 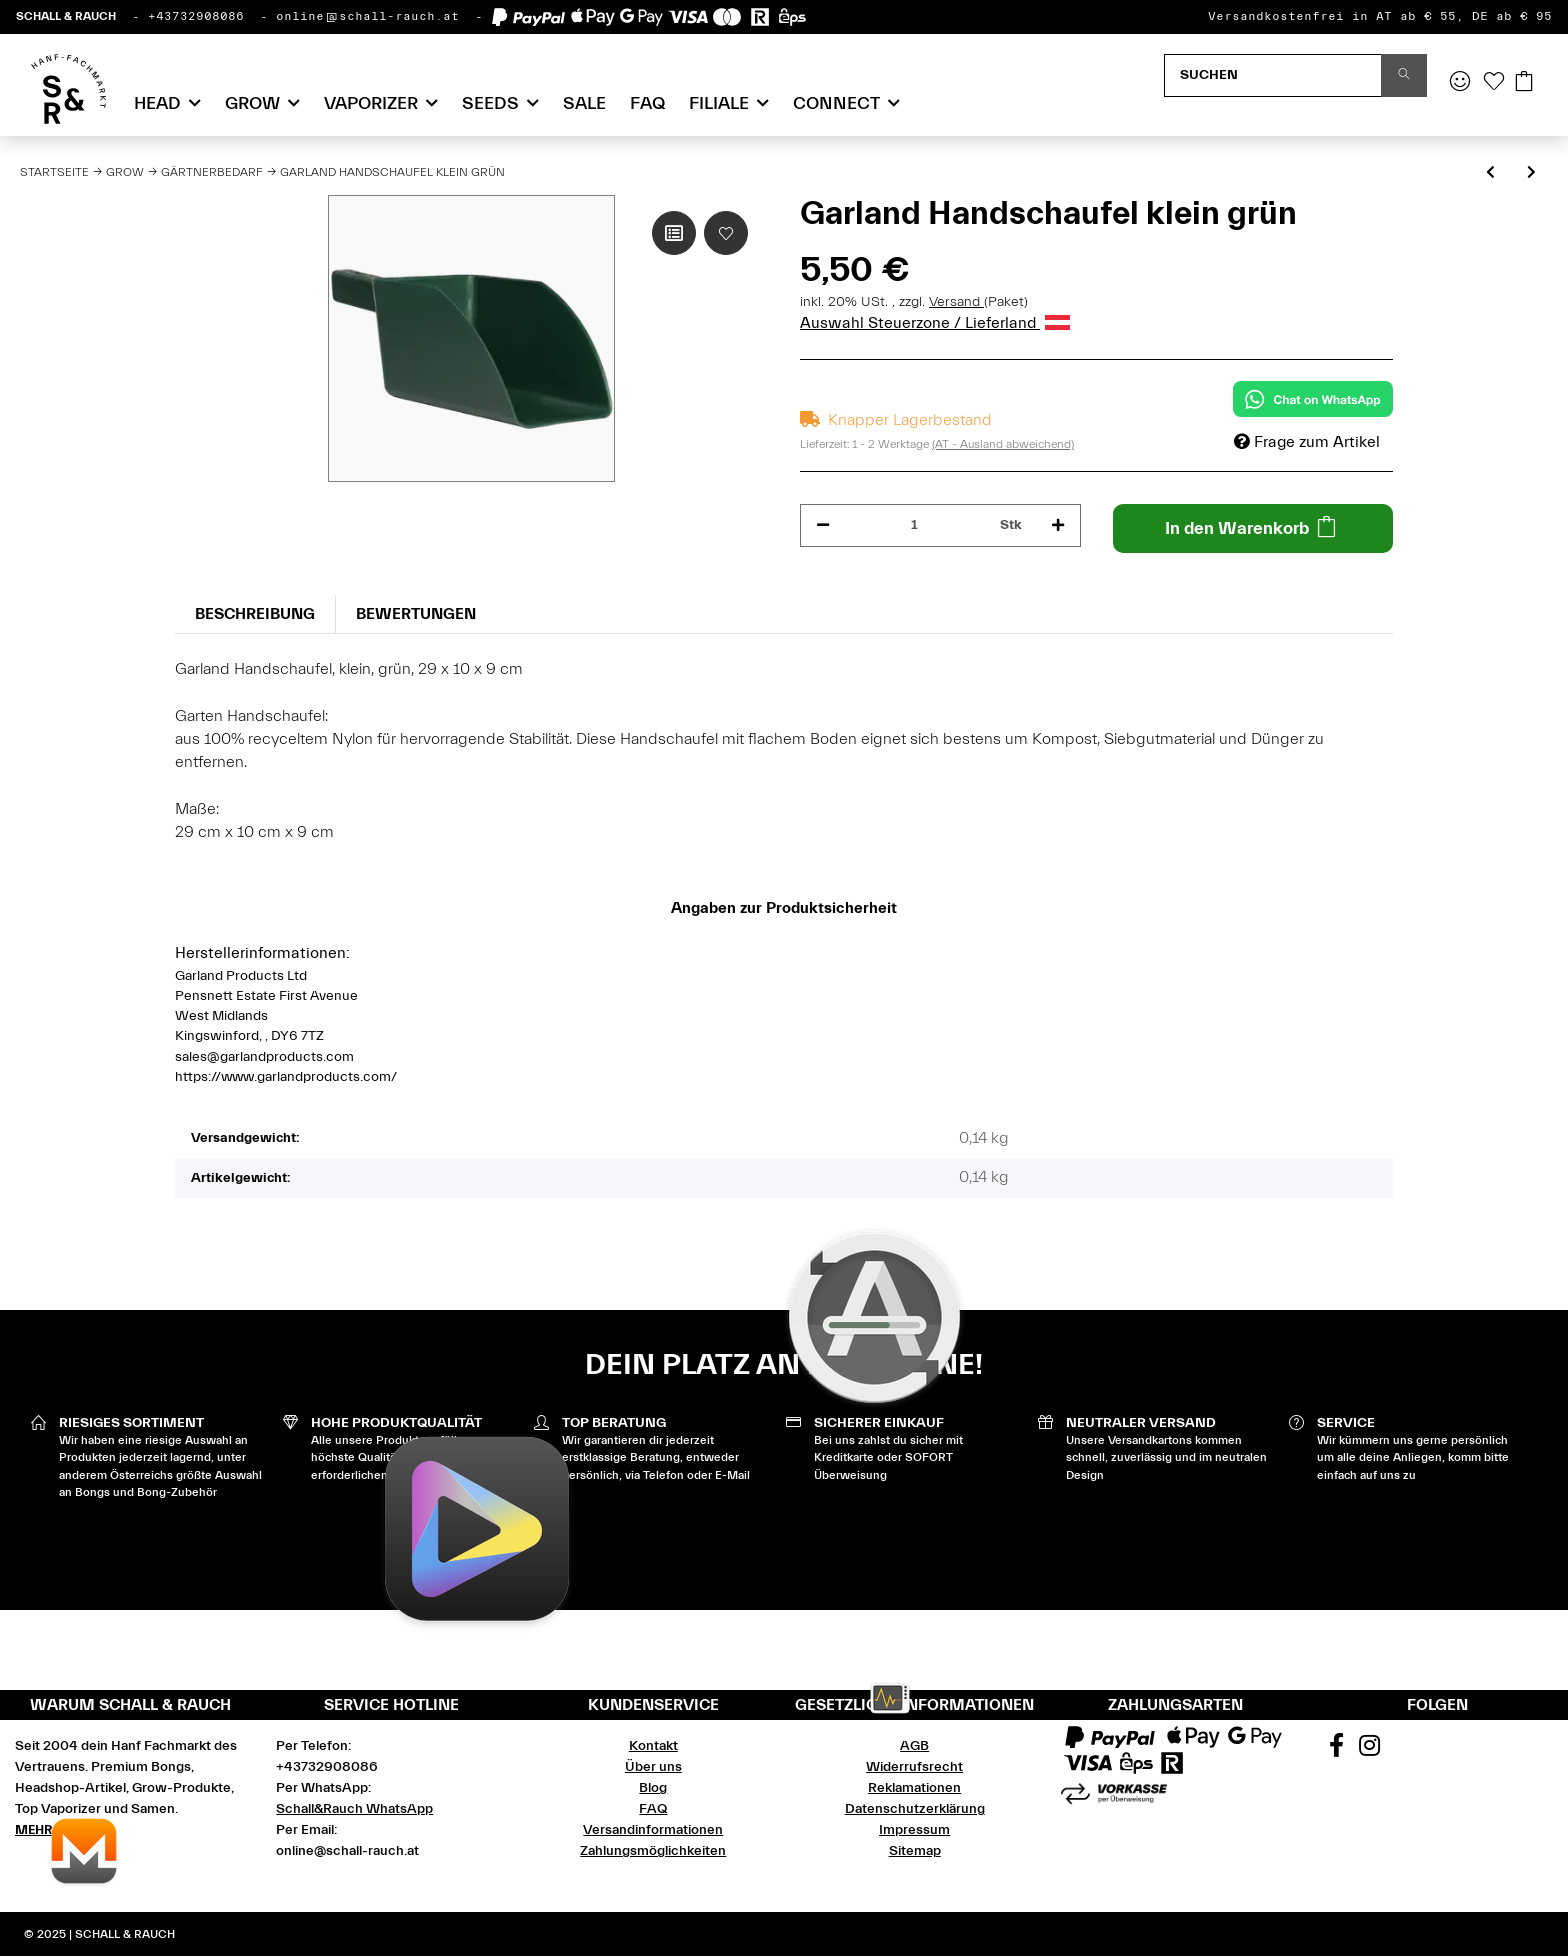 What do you see at coordinates (874, 1317) in the screenshot?
I see `check for available software updates` at bounding box center [874, 1317].